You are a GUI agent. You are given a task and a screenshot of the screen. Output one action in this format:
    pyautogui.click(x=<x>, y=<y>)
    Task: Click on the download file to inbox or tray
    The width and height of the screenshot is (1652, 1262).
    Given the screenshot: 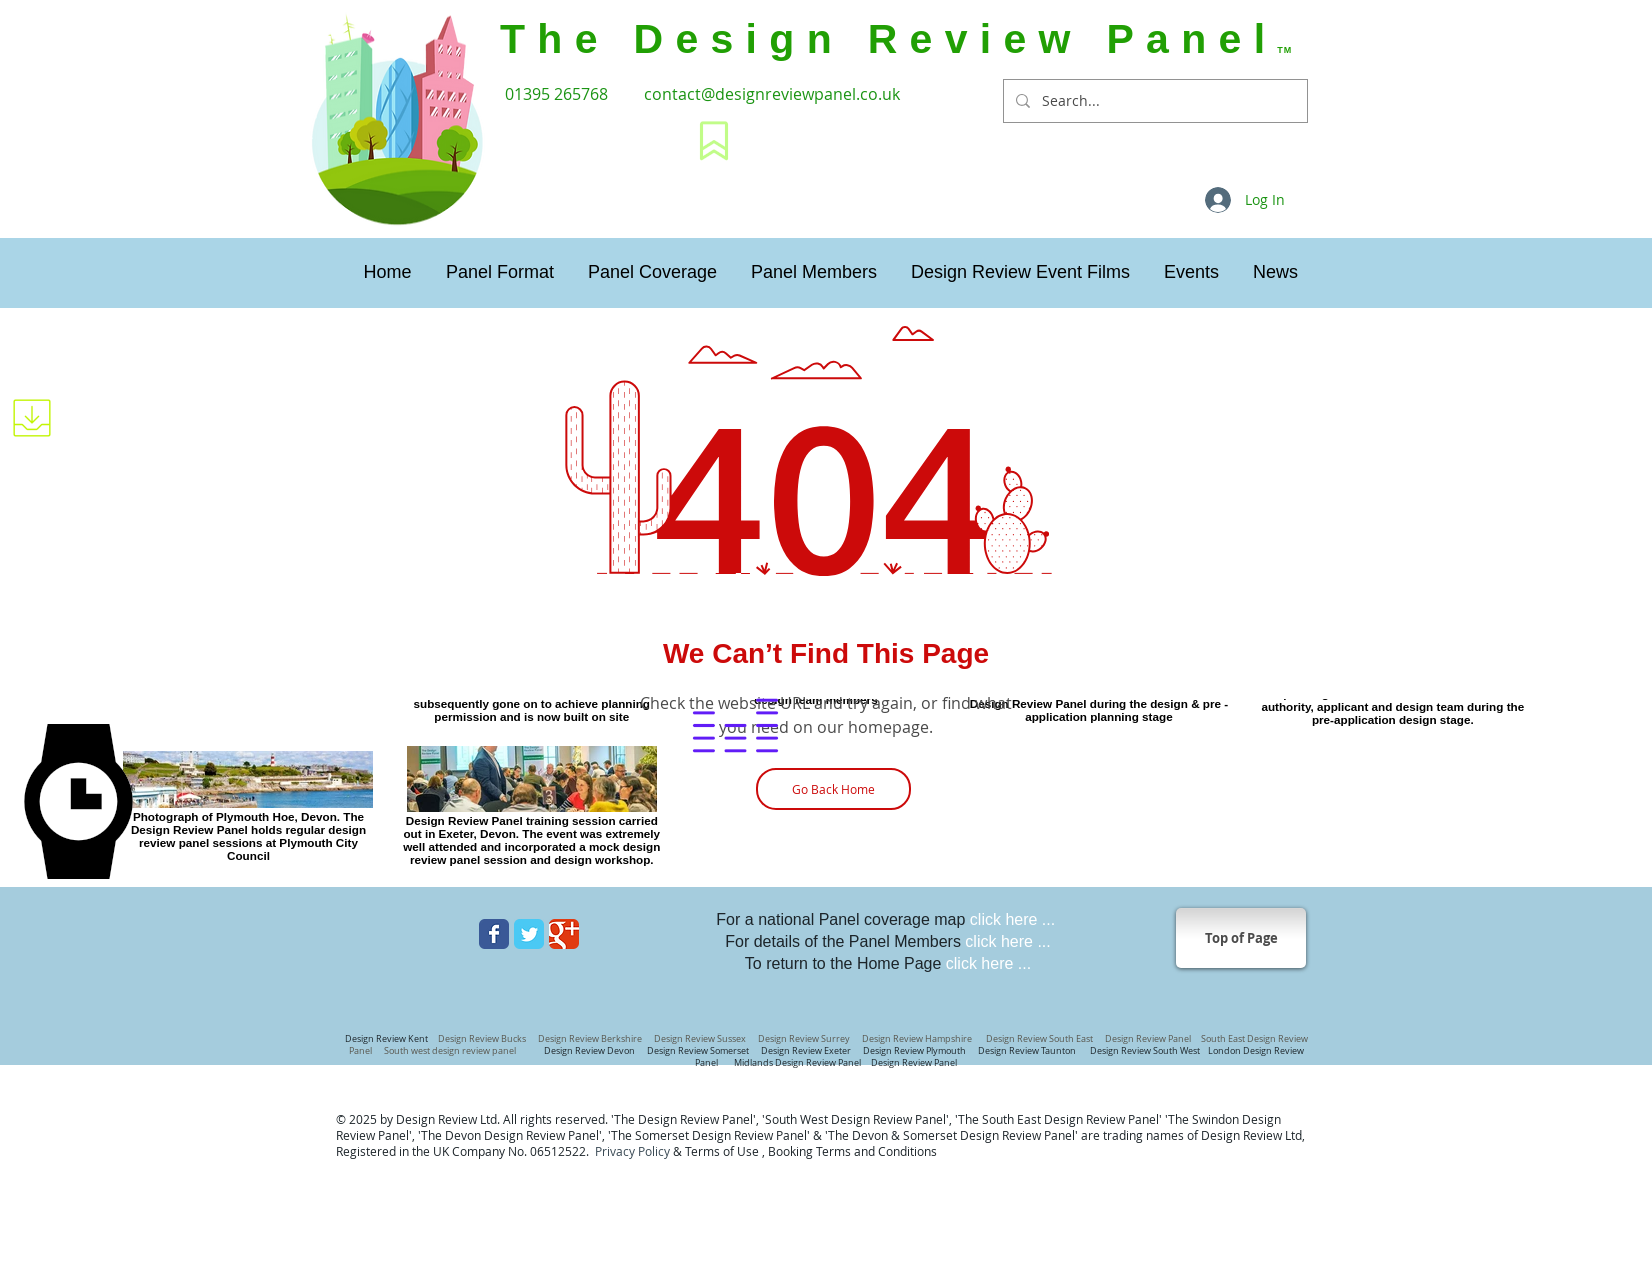 What is the action you would take?
    pyautogui.click(x=32, y=418)
    